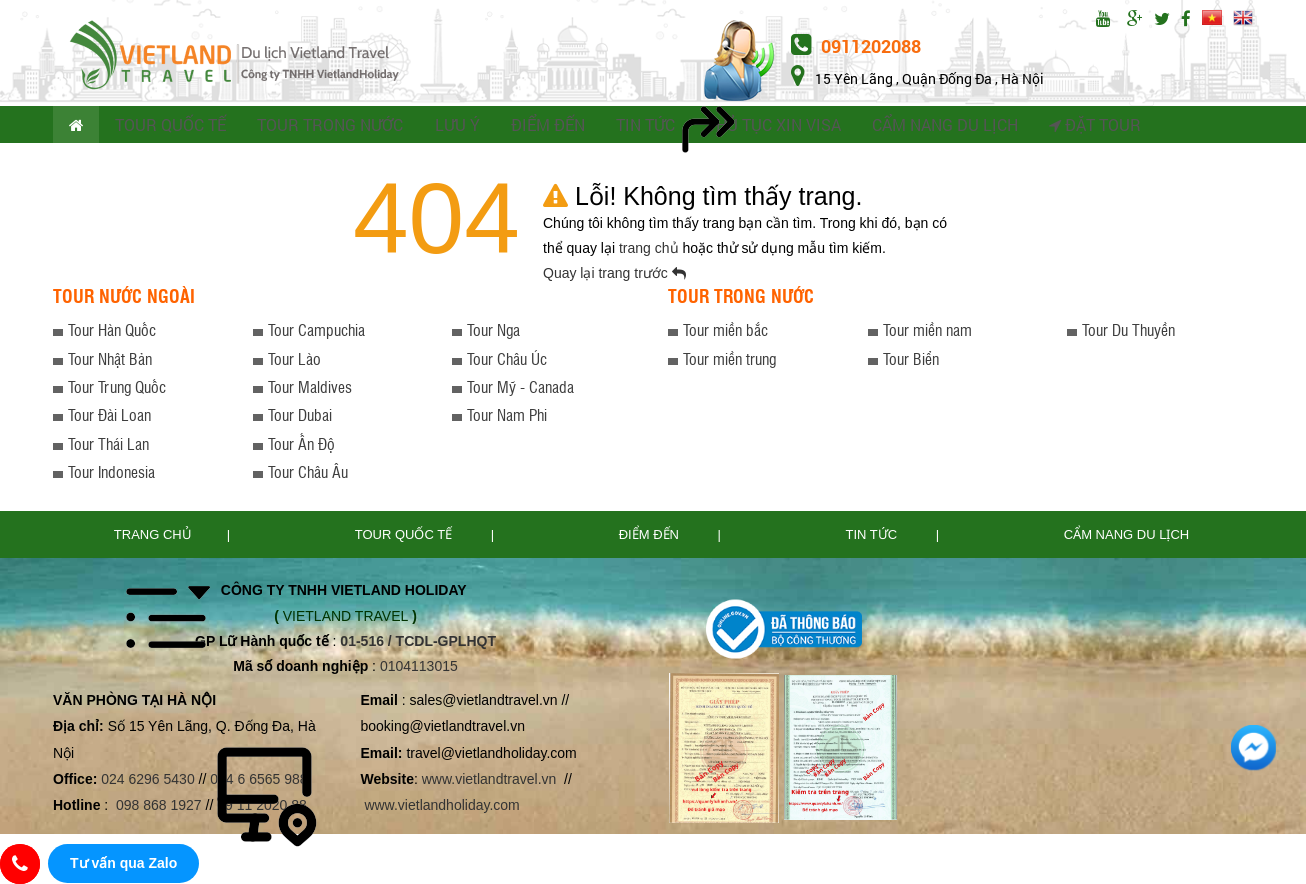 The height and width of the screenshot is (884, 1306). Describe the element at coordinates (166, 617) in the screenshot. I see `select multiple items from a list` at that location.